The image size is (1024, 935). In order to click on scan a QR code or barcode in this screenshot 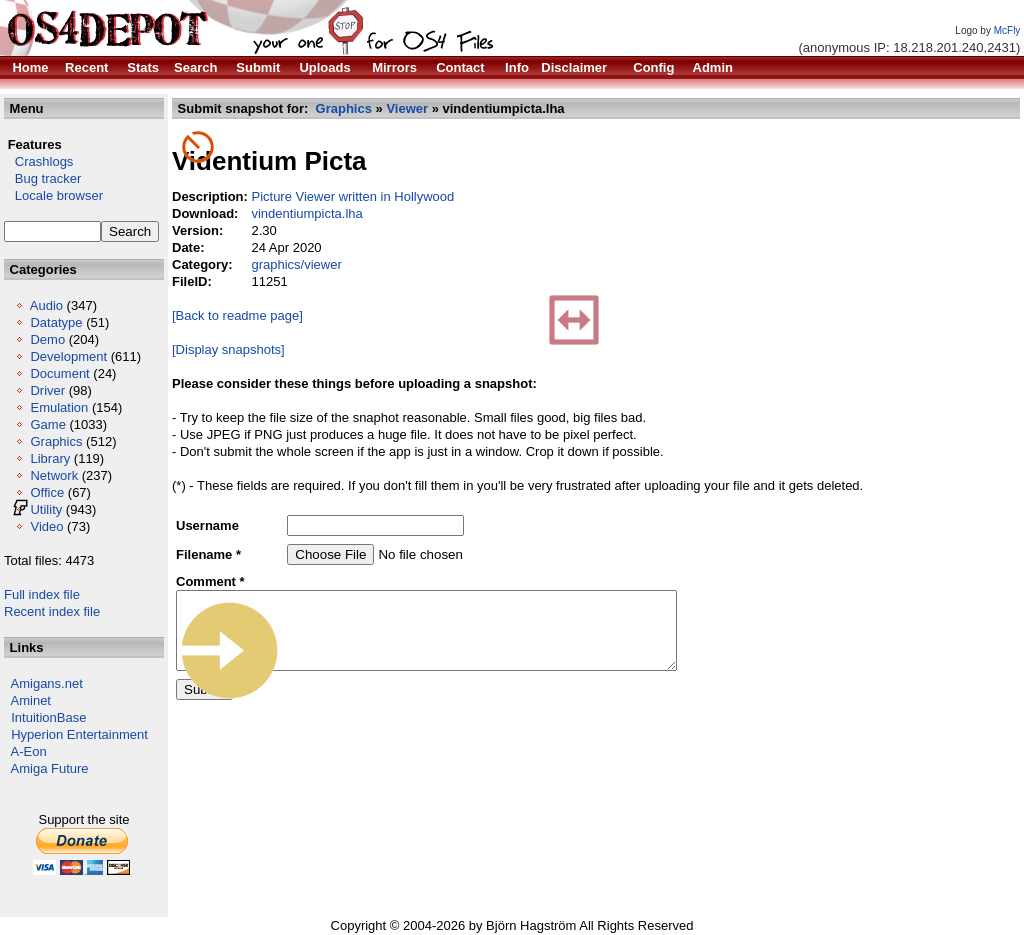, I will do `click(198, 147)`.